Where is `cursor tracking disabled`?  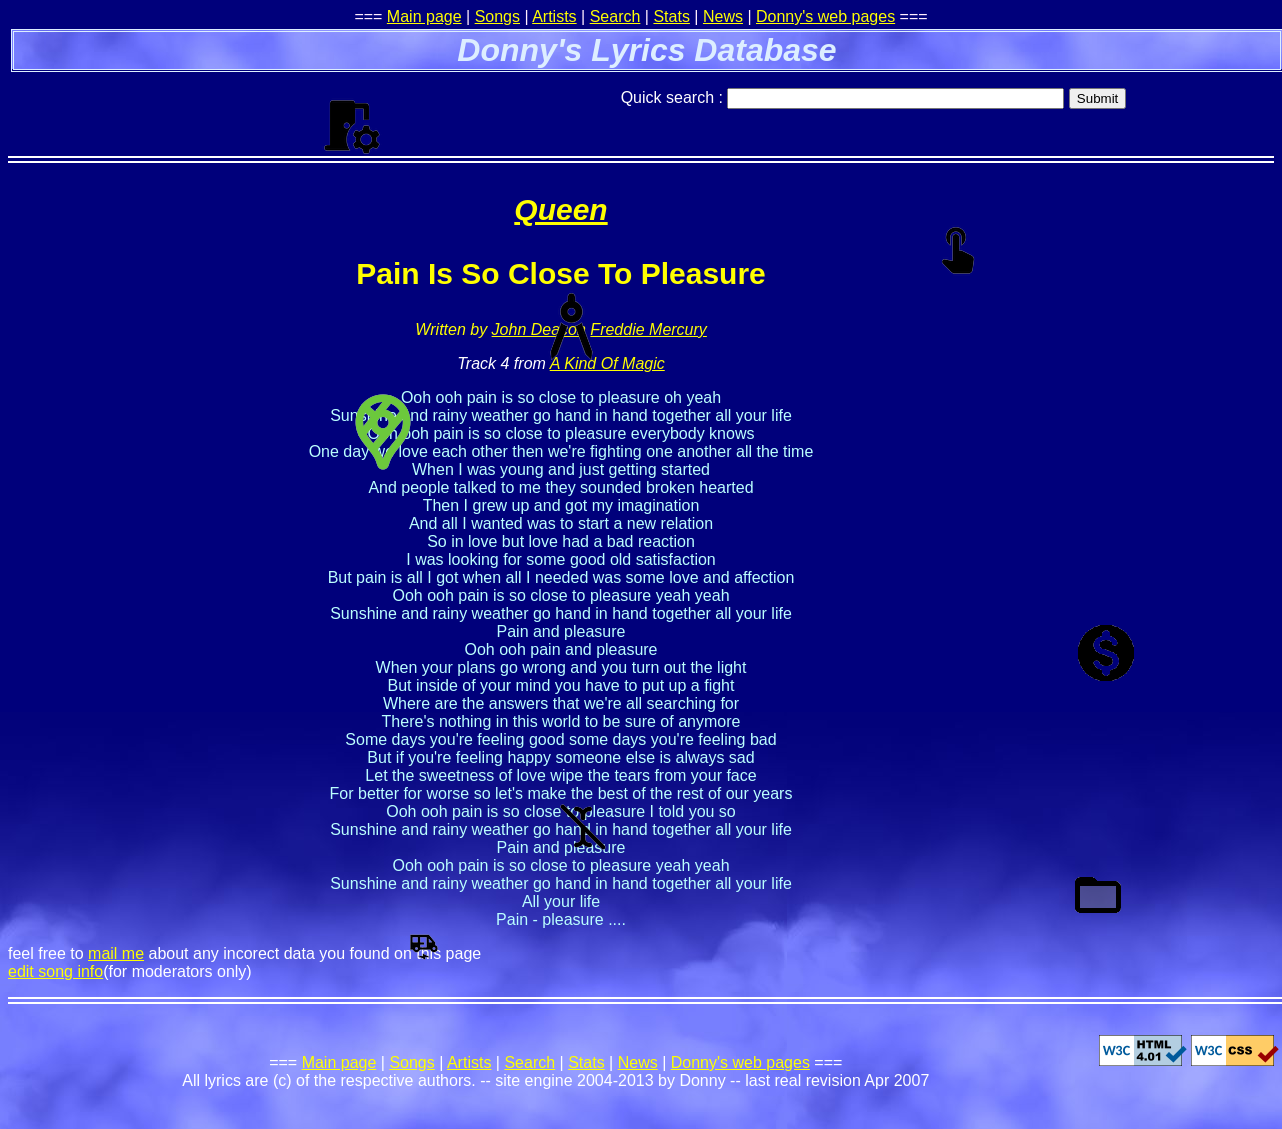 cursor tracking disabled is located at coordinates (583, 827).